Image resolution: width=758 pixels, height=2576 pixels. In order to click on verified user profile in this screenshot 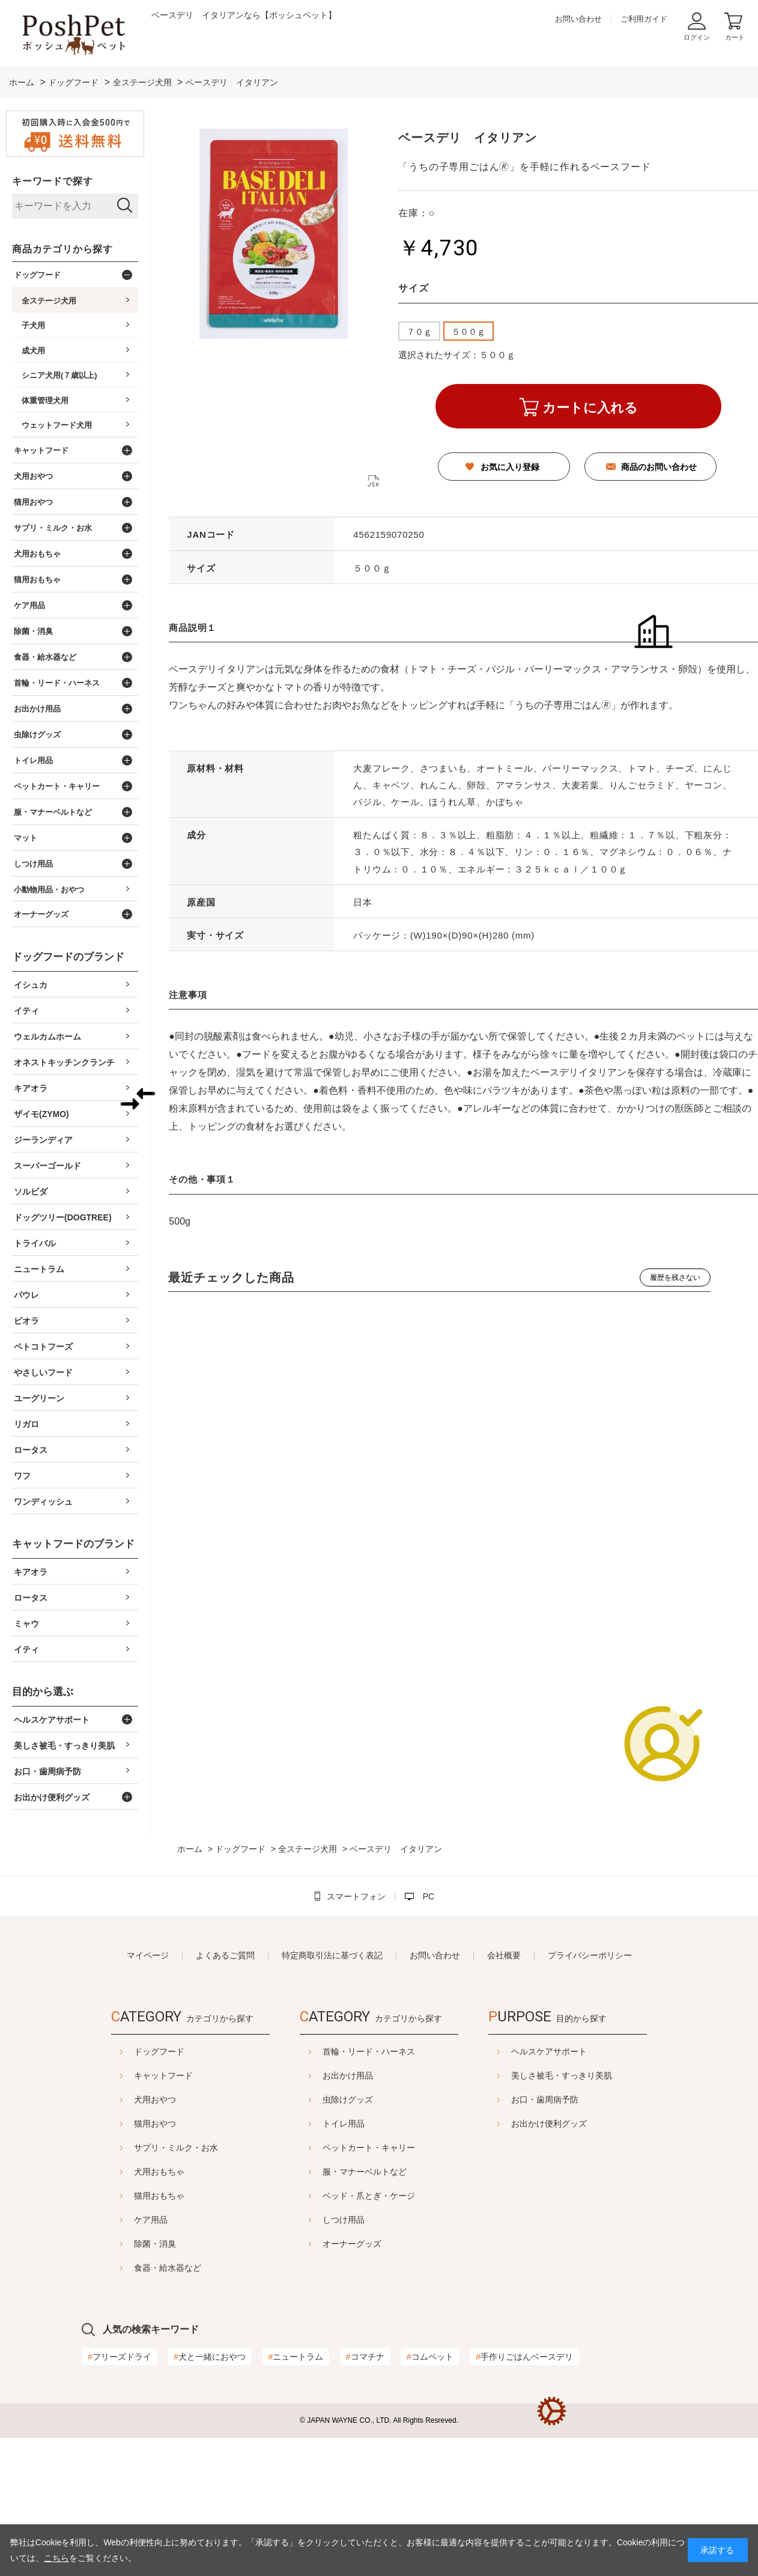, I will do `click(662, 1744)`.